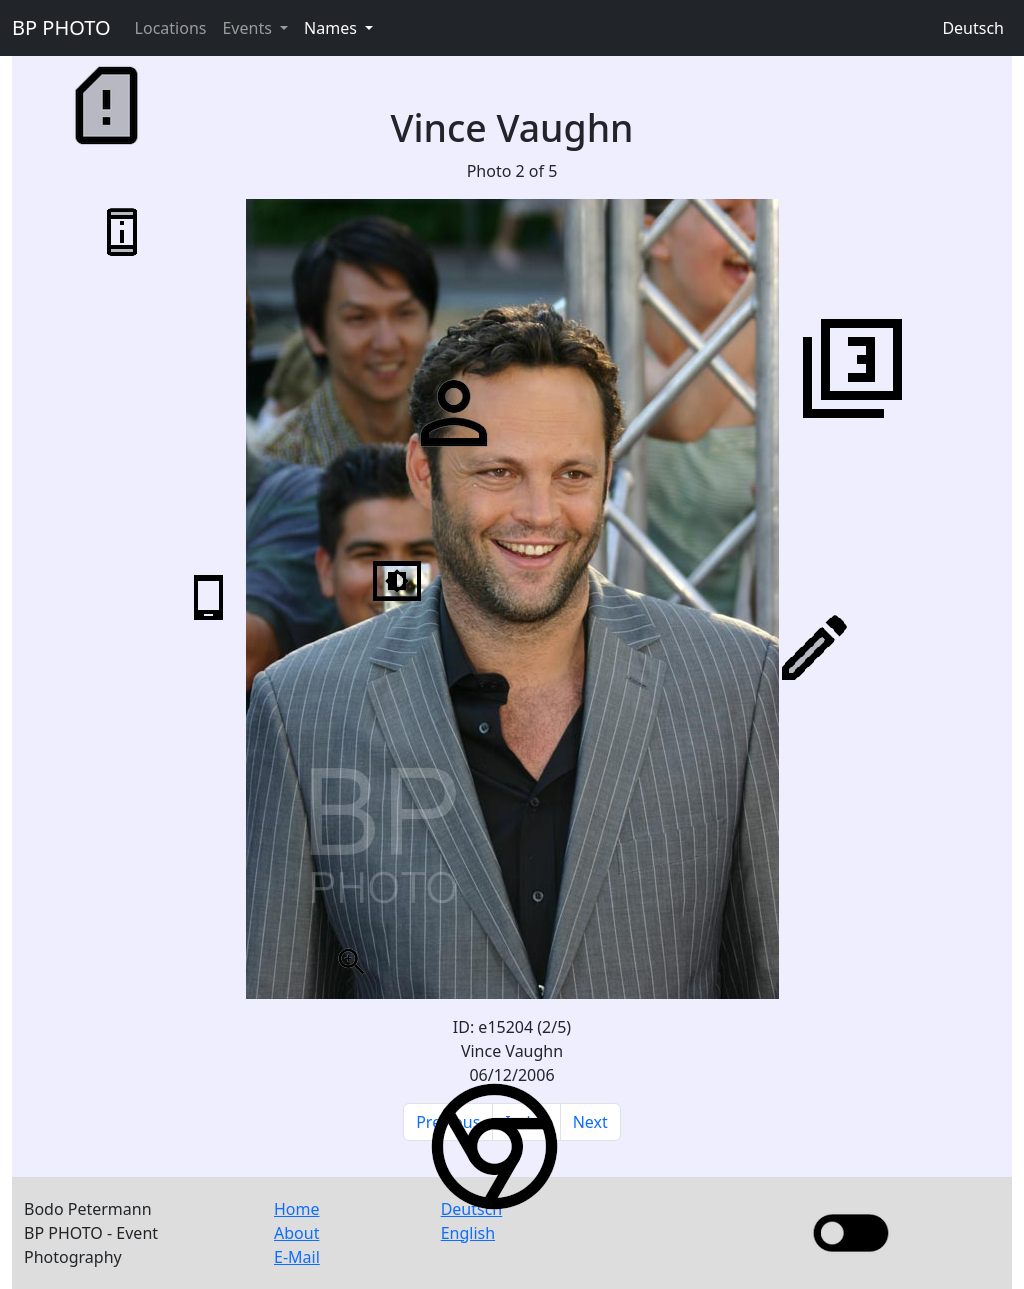  What do you see at coordinates (494, 1146) in the screenshot?
I see `open chromium browser` at bounding box center [494, 1146].